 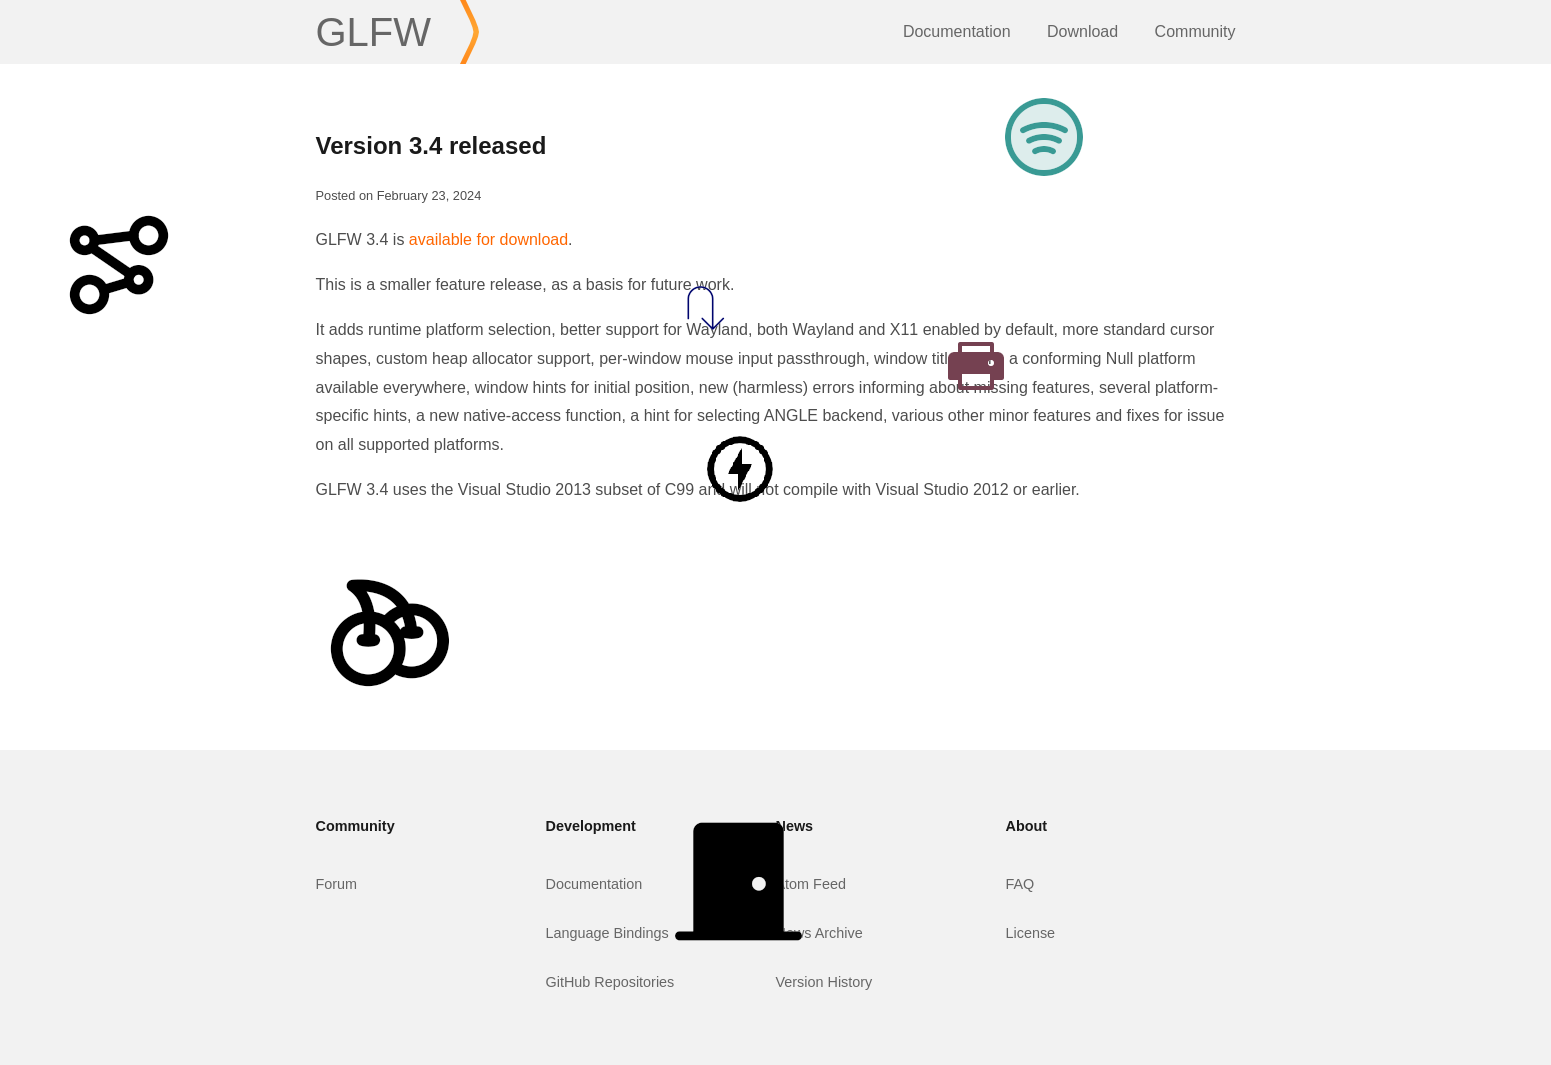 I want to click on indicates offline or cached content available, so click(x=740, y=469).